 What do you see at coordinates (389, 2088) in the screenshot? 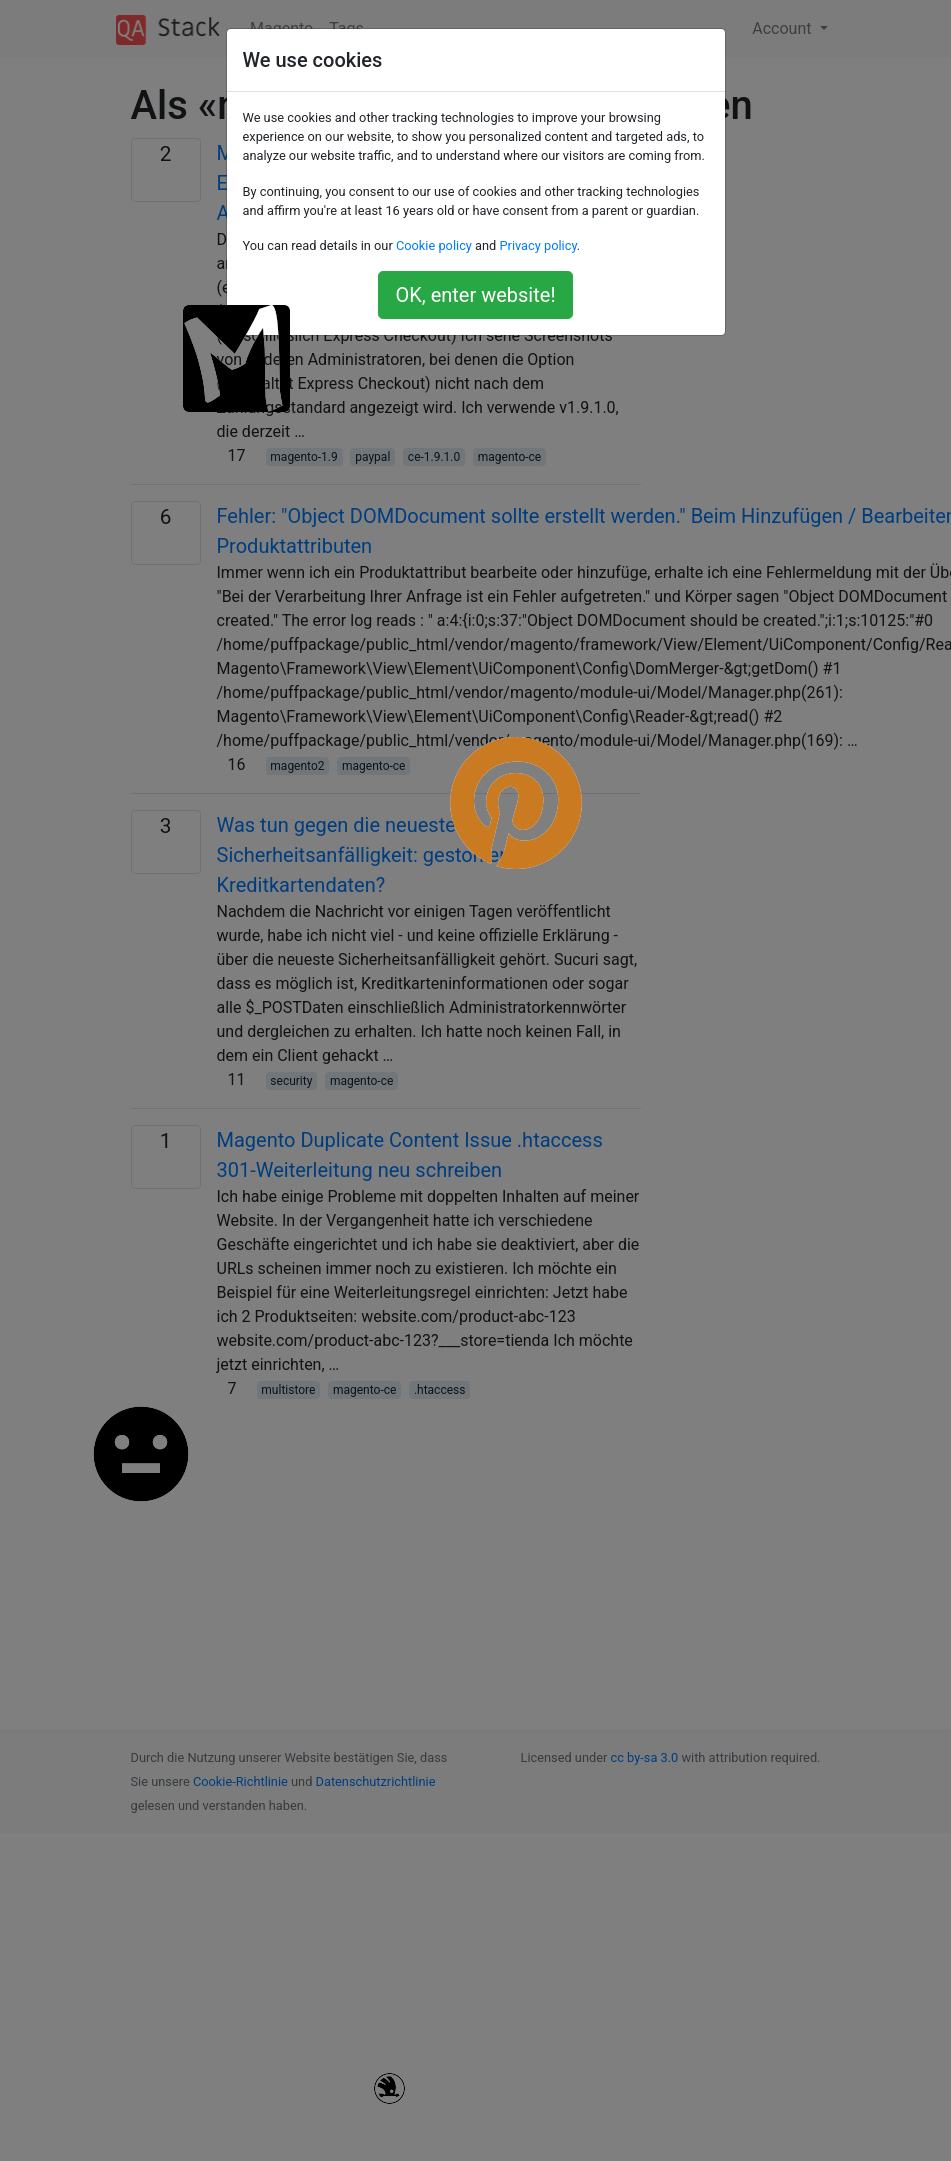
I see `Škoda brand logo` at bounding box center [389, 2088].